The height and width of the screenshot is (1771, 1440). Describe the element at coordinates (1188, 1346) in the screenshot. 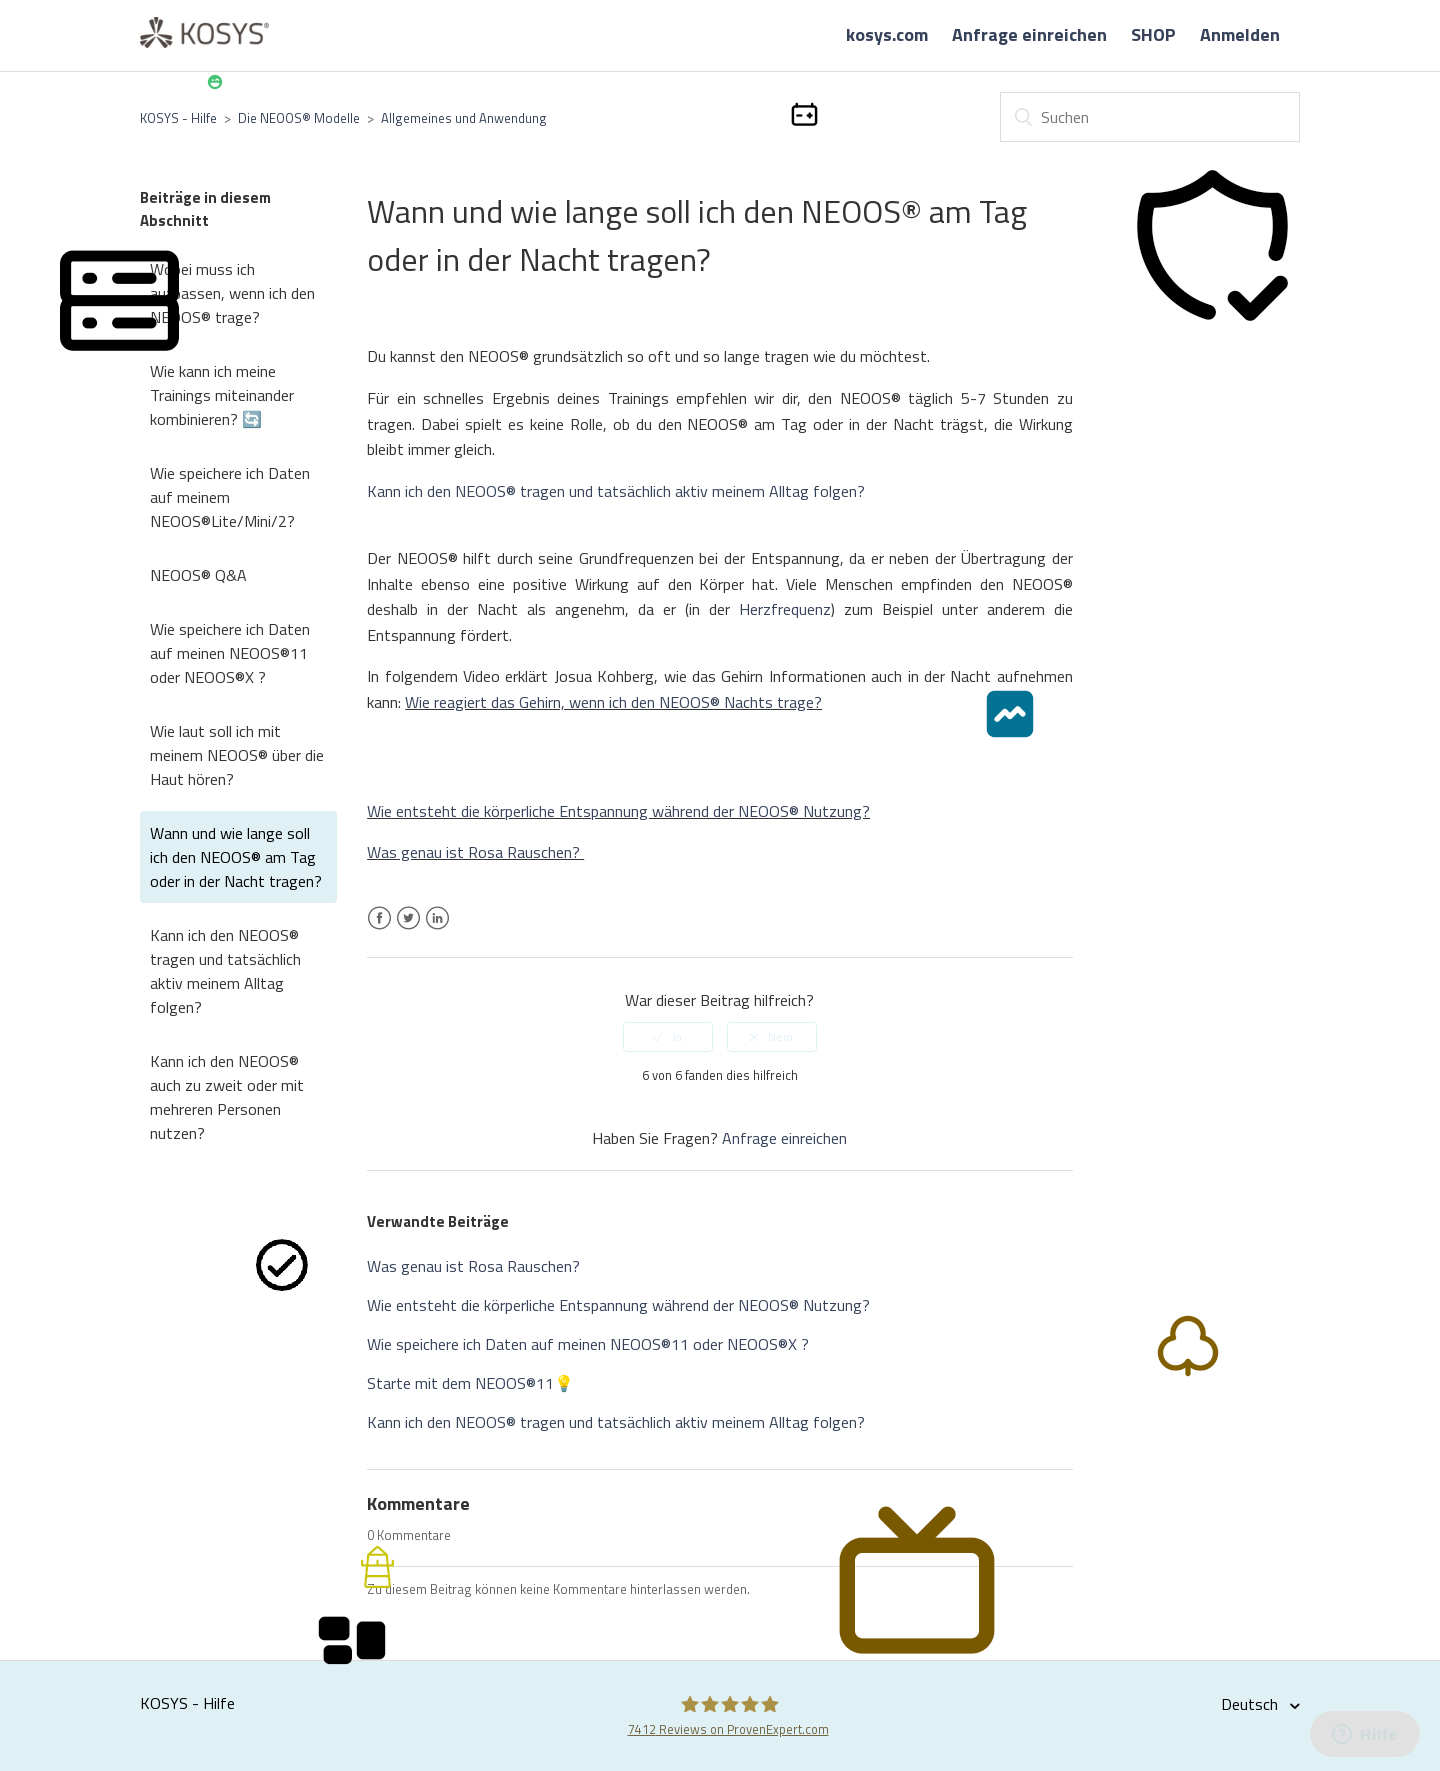

I see `playing card suit symbol for clubs` at that location.